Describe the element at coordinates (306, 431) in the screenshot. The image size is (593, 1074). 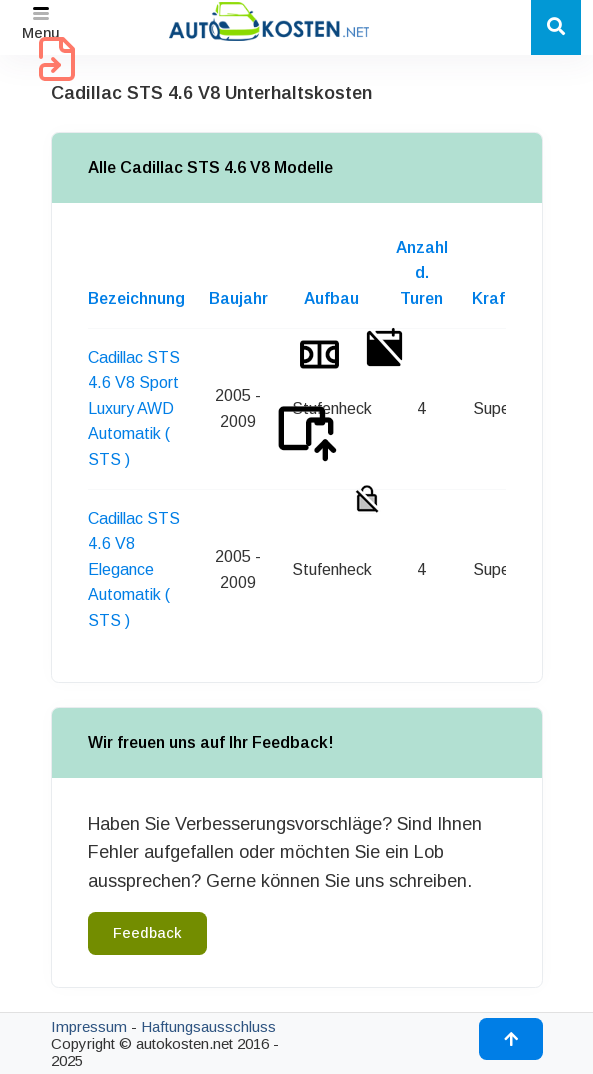
I see `upload content to connected devices` at that location.